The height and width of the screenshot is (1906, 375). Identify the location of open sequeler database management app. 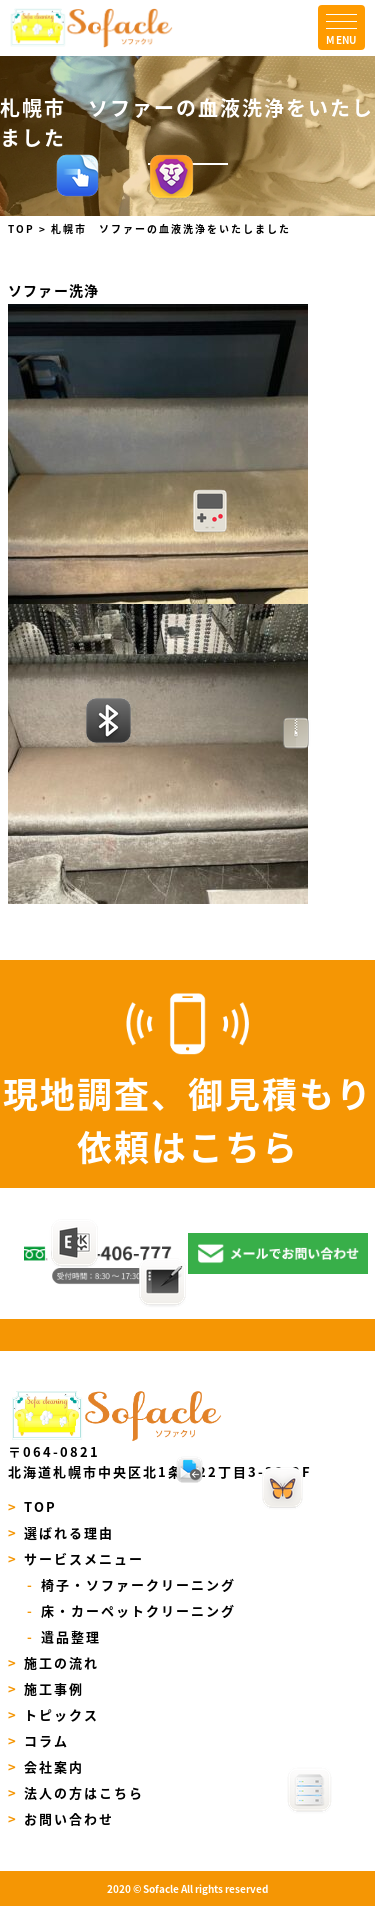
(309, 1789).